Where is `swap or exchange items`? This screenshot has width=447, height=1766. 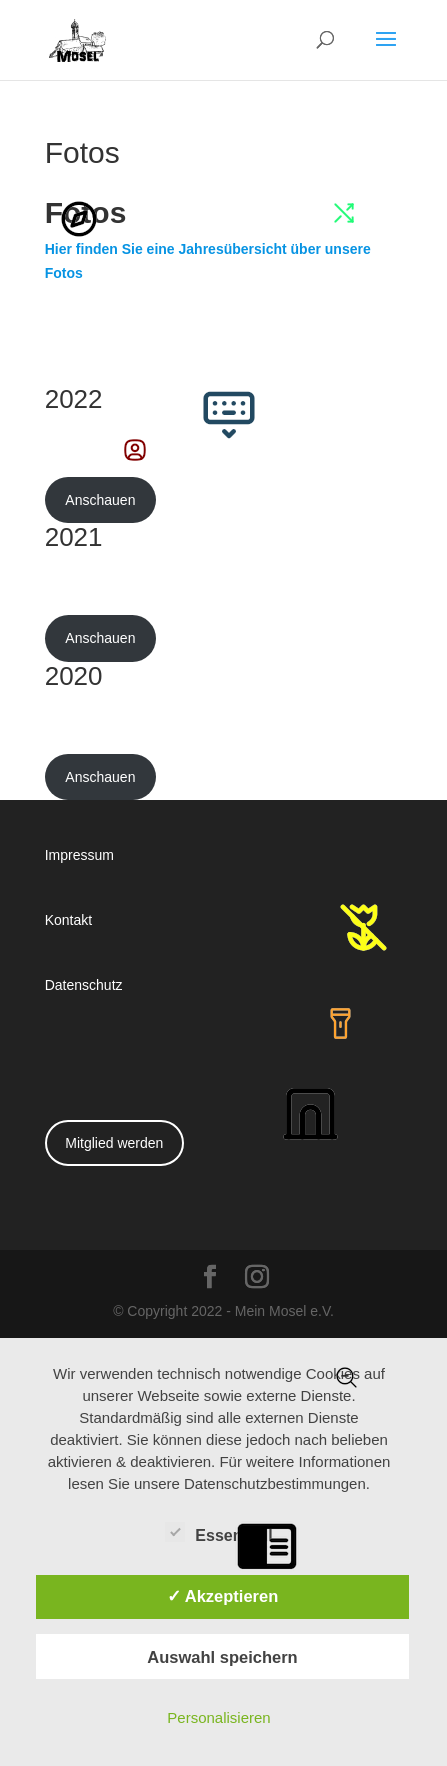
swap or exchange items is located at coordinates (344, 213).